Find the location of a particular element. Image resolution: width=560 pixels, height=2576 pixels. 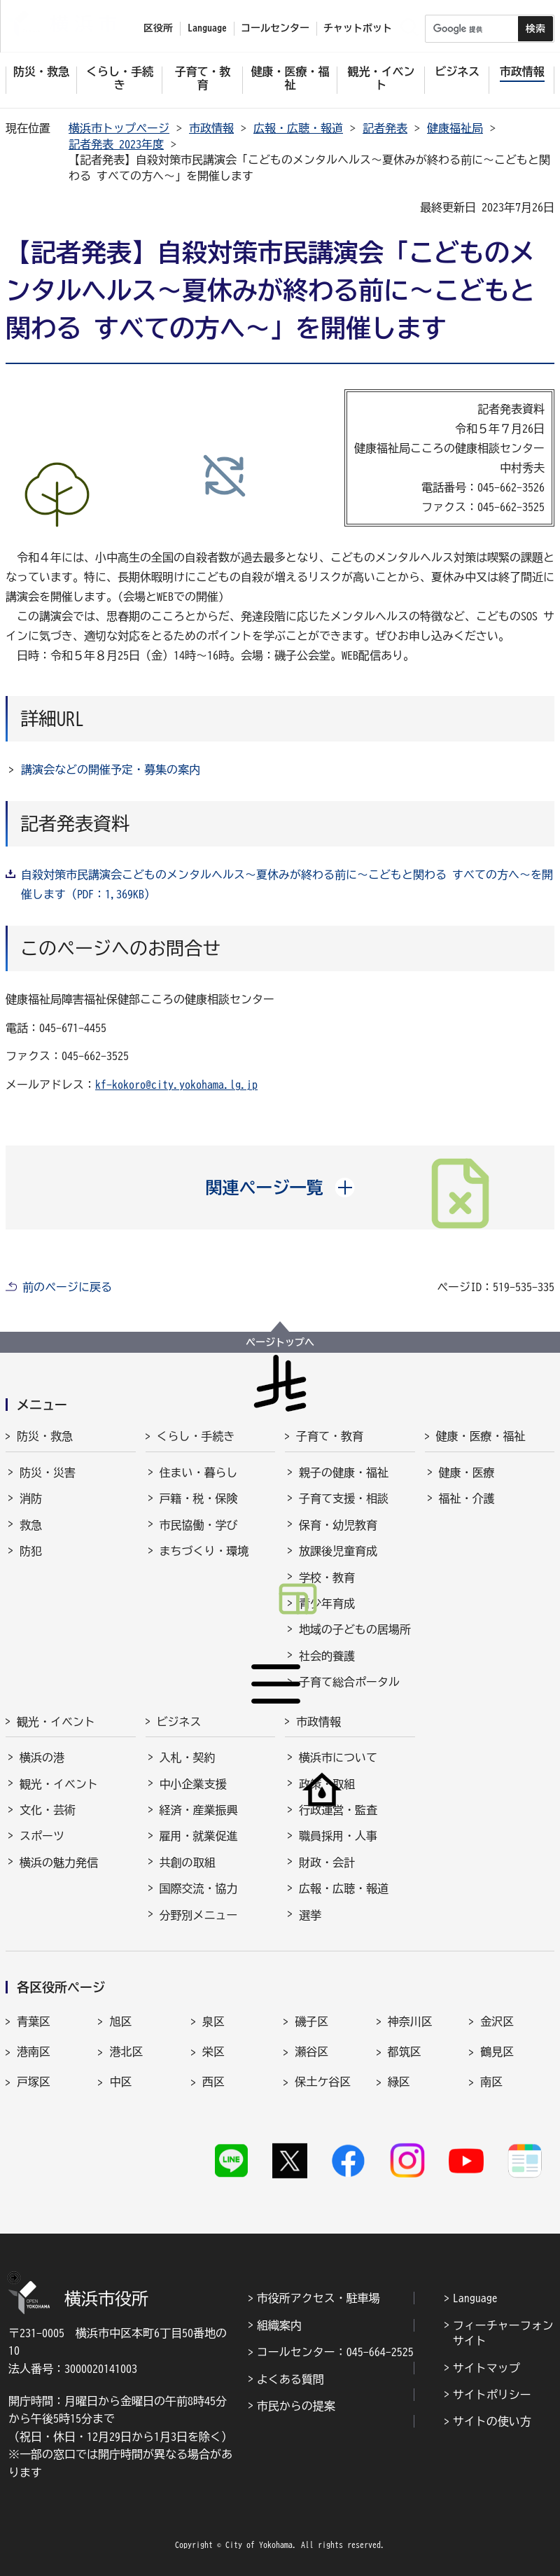

indicates water damage or flooding in a home is located at coordinates (322, 1790).